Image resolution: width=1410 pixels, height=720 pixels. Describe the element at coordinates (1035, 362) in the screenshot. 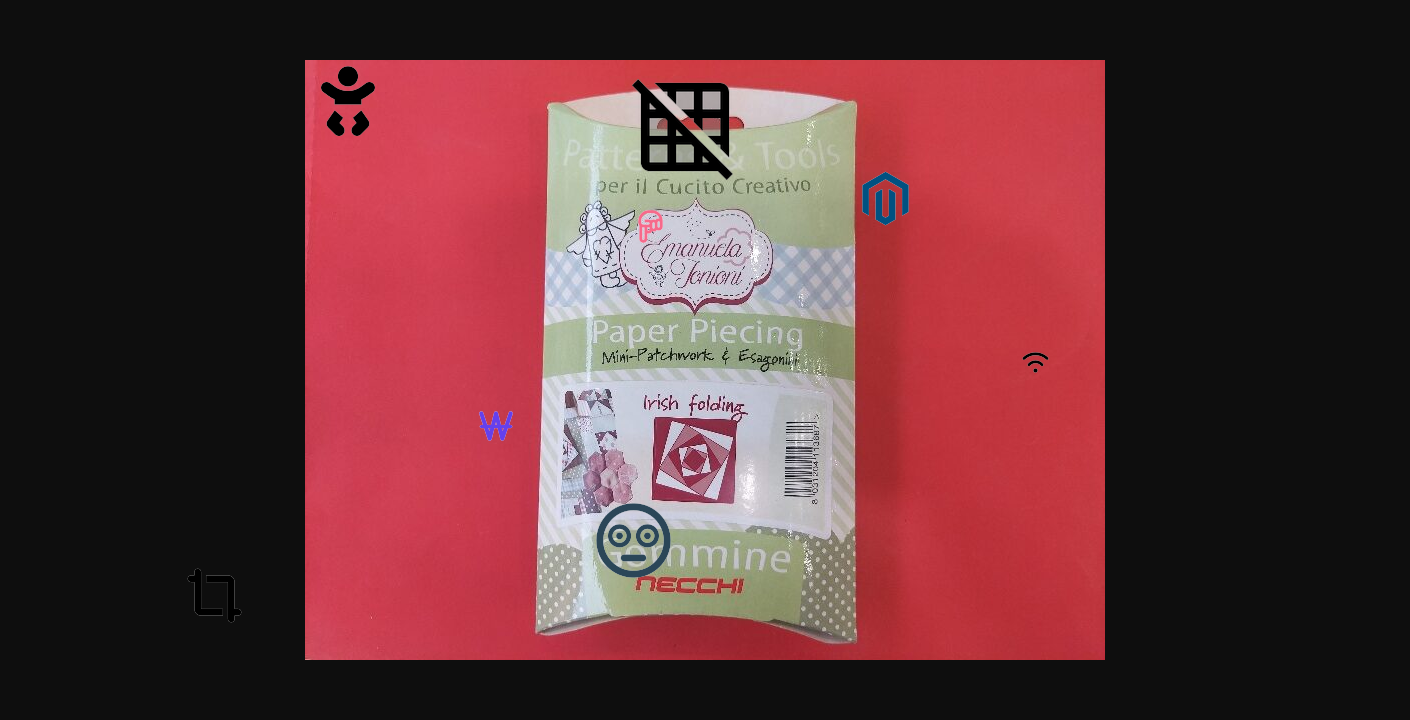

I see `wifi connection status indicator` at that location.